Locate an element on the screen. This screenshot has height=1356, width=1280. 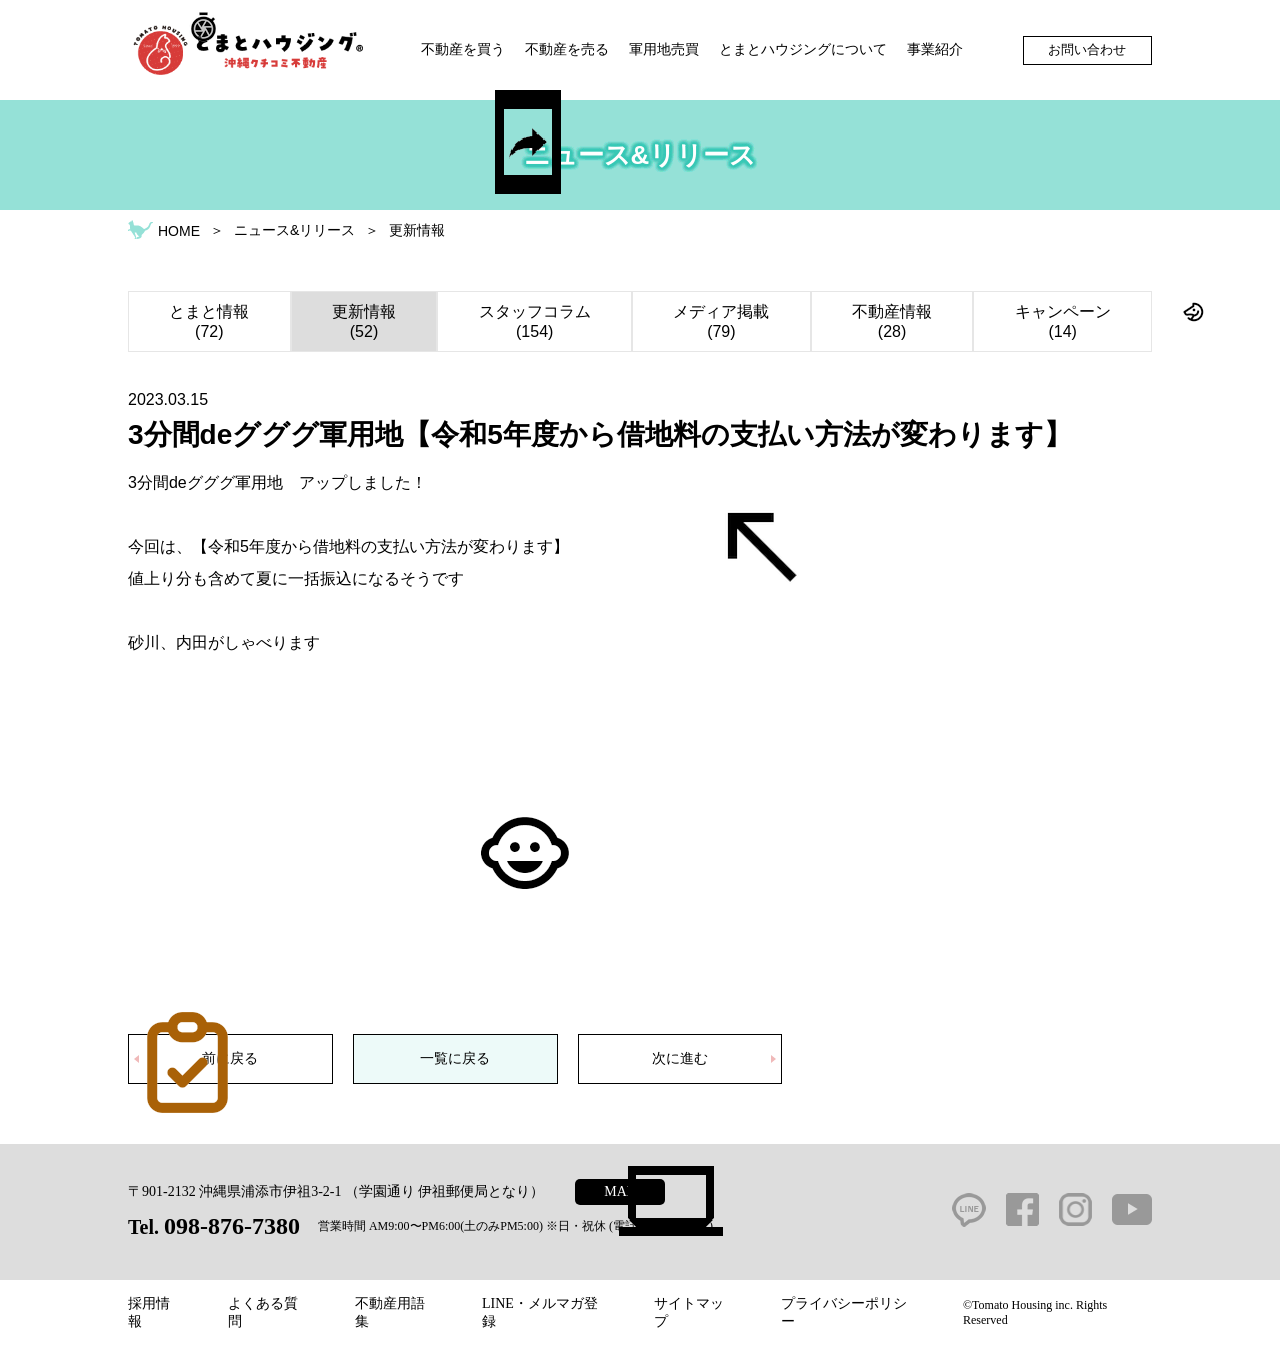
access desktop or computer settings is located at coordinates (671, 1201).